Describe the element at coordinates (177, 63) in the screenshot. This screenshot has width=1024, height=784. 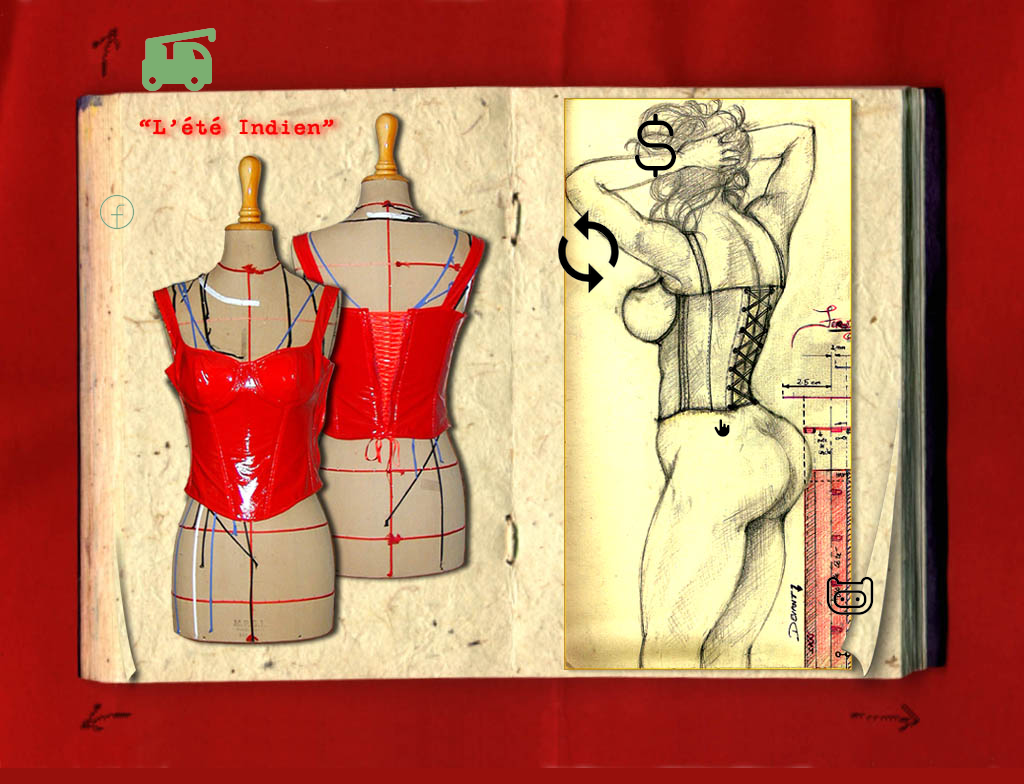
I see `request roadside assistance or towing` at that location.